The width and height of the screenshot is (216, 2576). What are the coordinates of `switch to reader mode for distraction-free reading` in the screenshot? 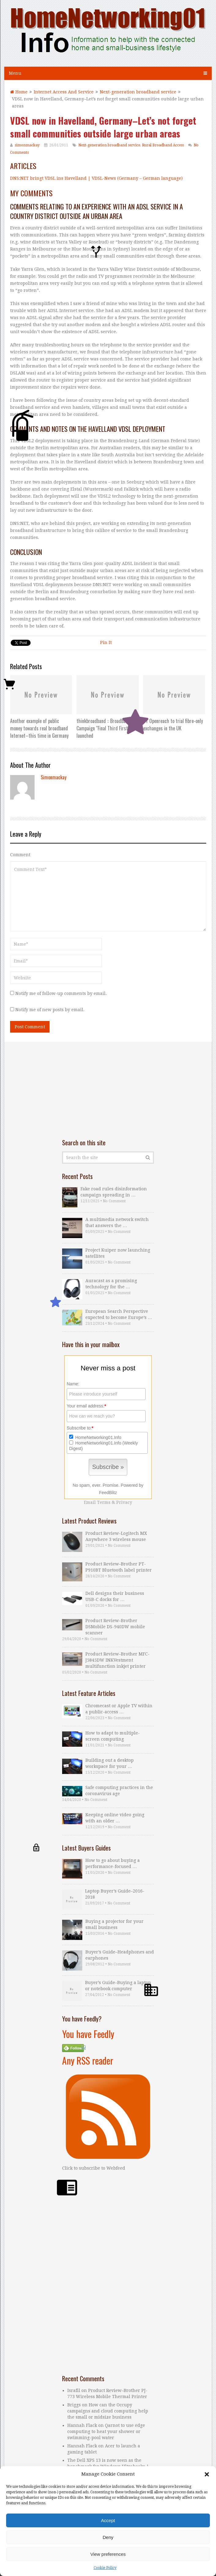 It's located at (67, 2187).